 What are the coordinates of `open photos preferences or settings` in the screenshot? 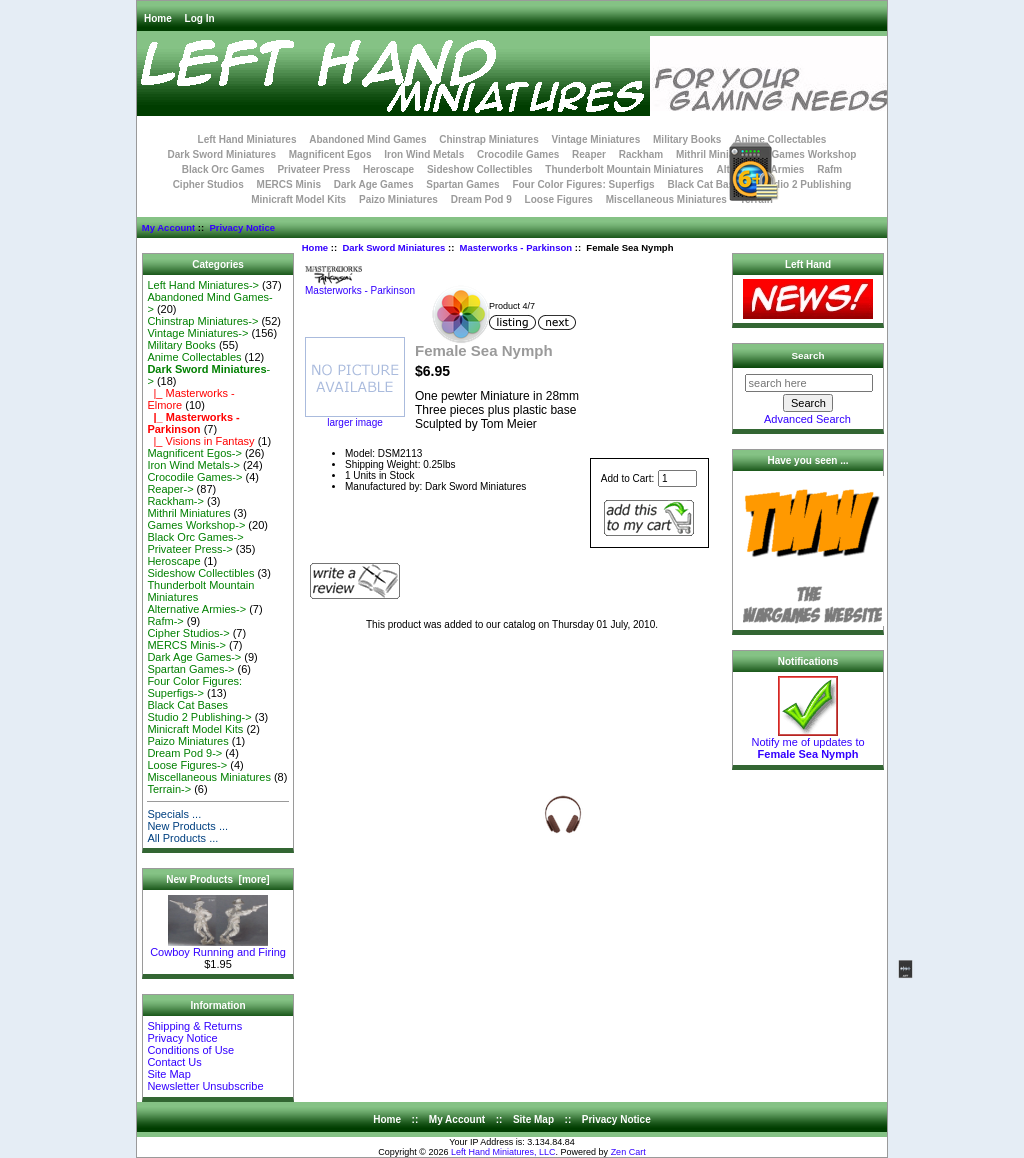 It's located at (461, 314).